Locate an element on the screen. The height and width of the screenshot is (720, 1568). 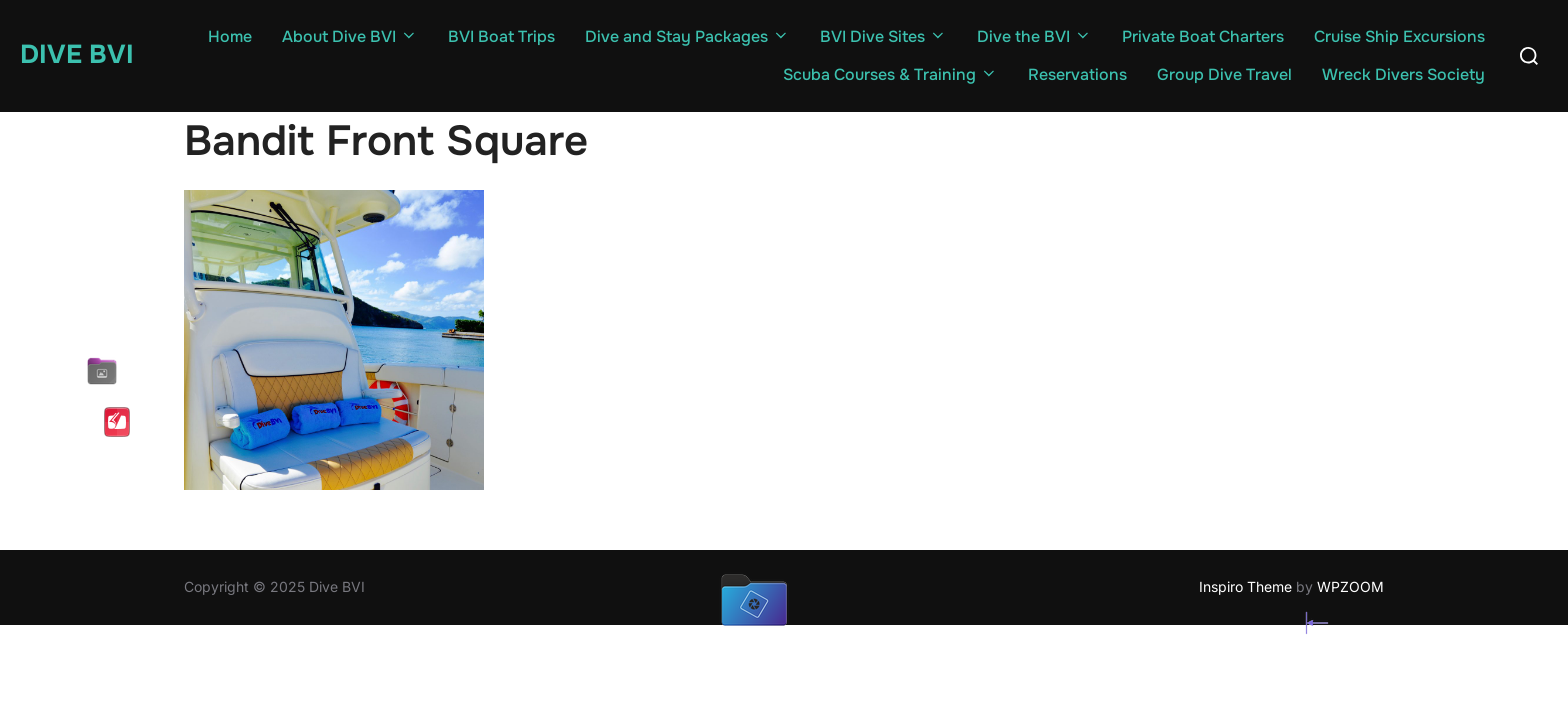
go to the first item in a list or sequence is located at coordinates (1317, 623).